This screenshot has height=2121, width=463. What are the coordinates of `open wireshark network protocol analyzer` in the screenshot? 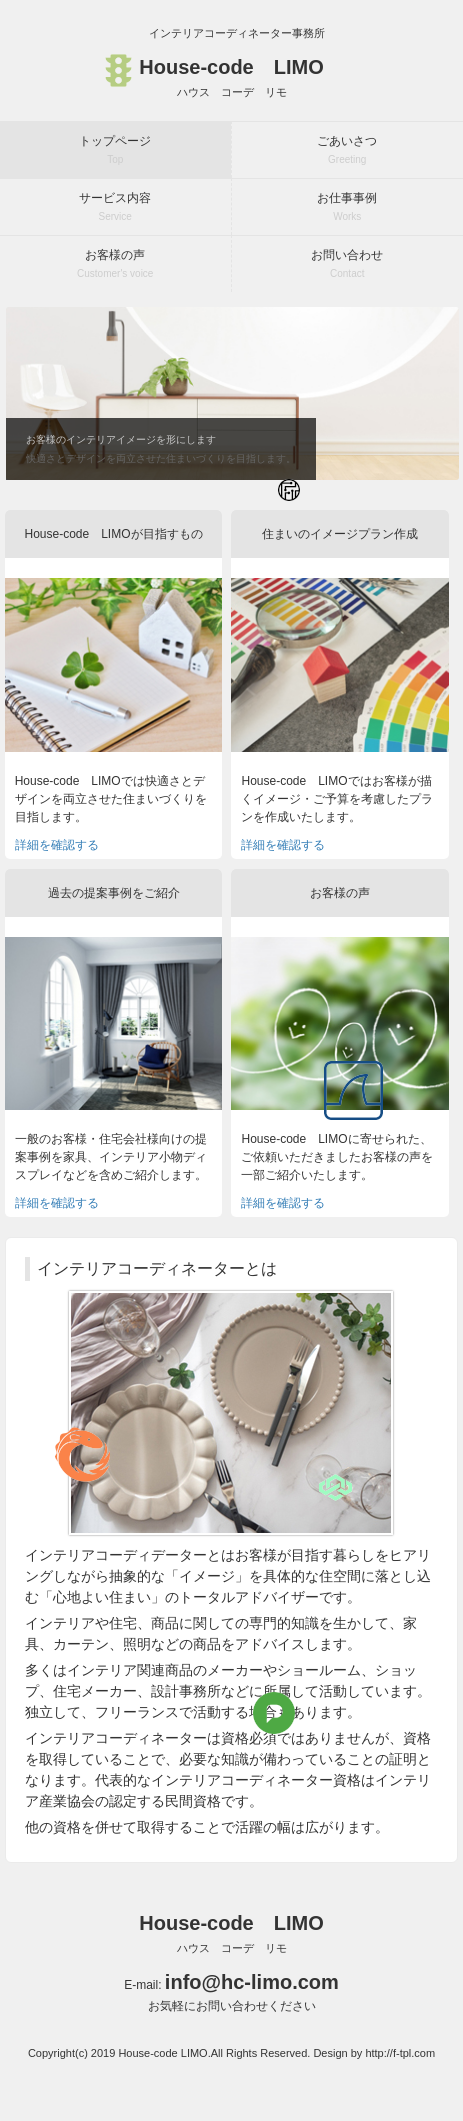 It's located at (353, 1090).